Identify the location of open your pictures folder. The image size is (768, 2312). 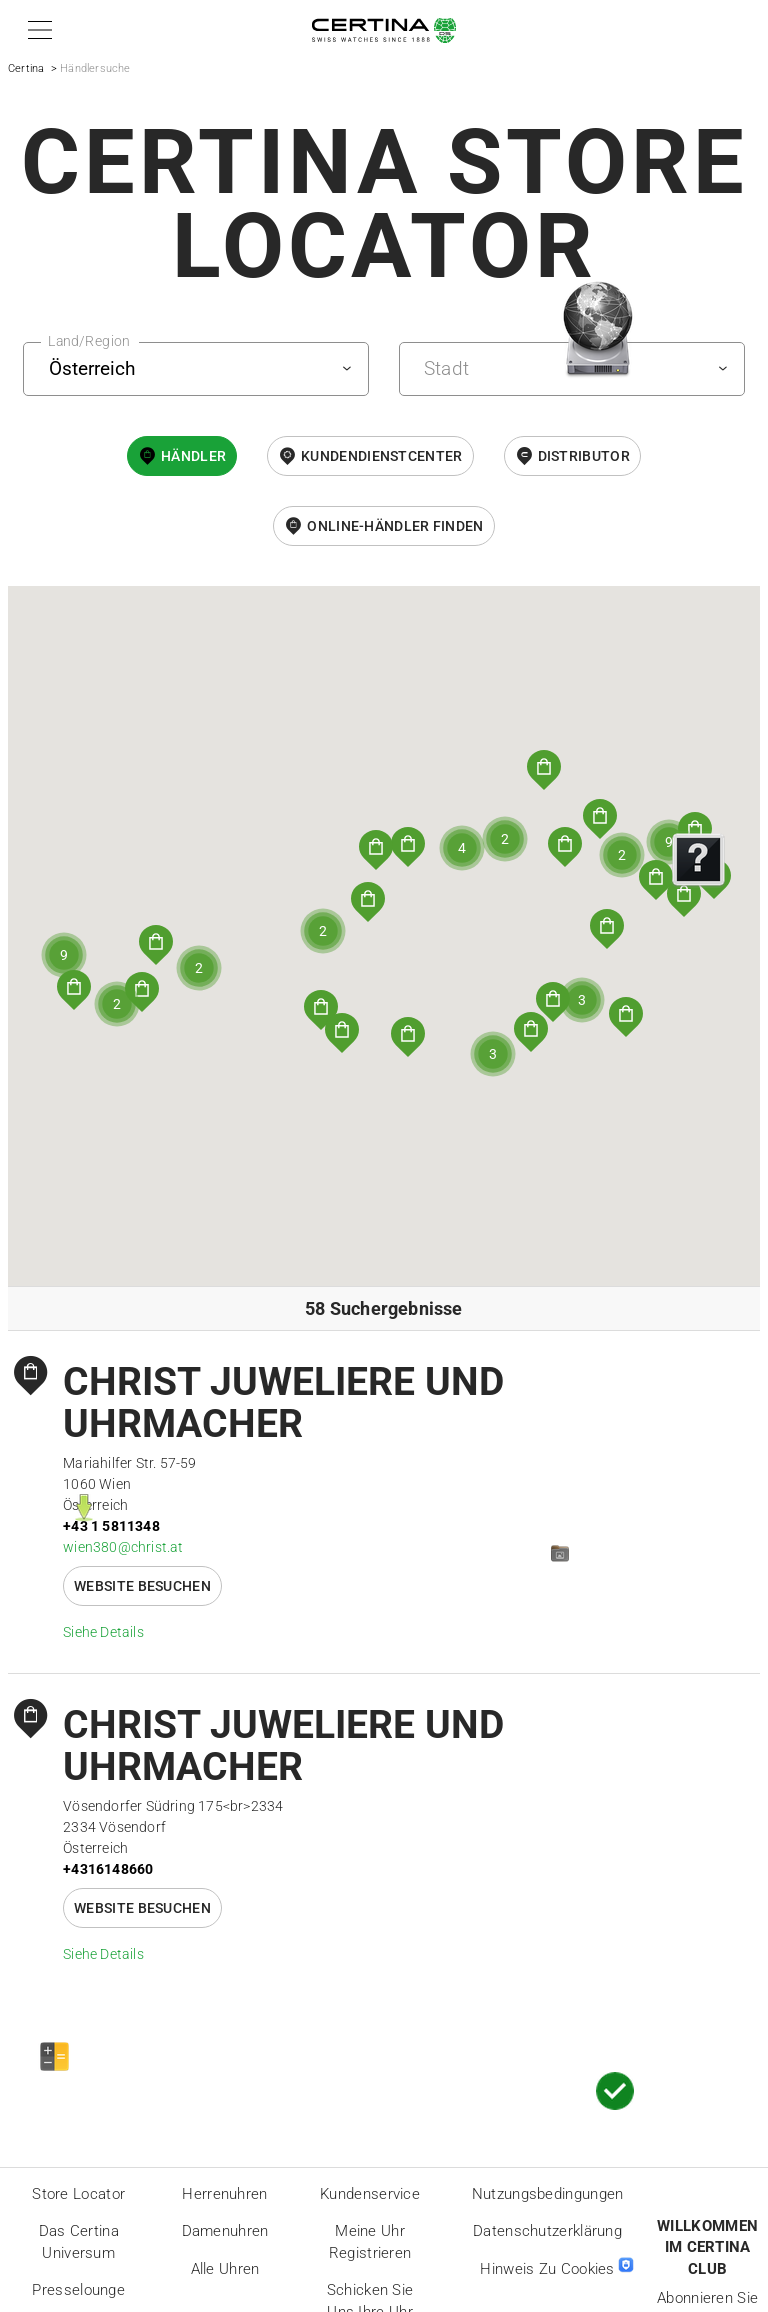
(560, 1553).